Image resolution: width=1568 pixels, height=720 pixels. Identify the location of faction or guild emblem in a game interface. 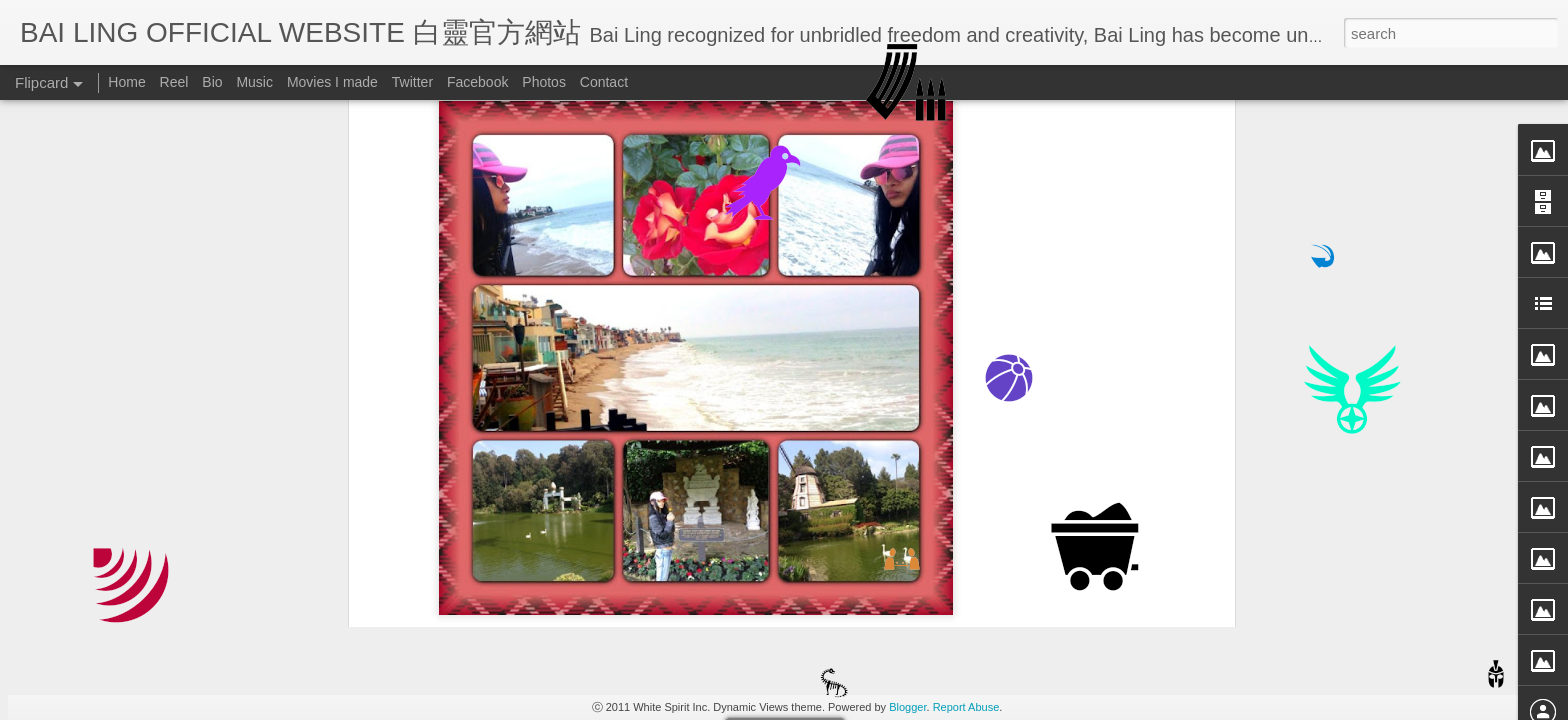
(1352, 390).